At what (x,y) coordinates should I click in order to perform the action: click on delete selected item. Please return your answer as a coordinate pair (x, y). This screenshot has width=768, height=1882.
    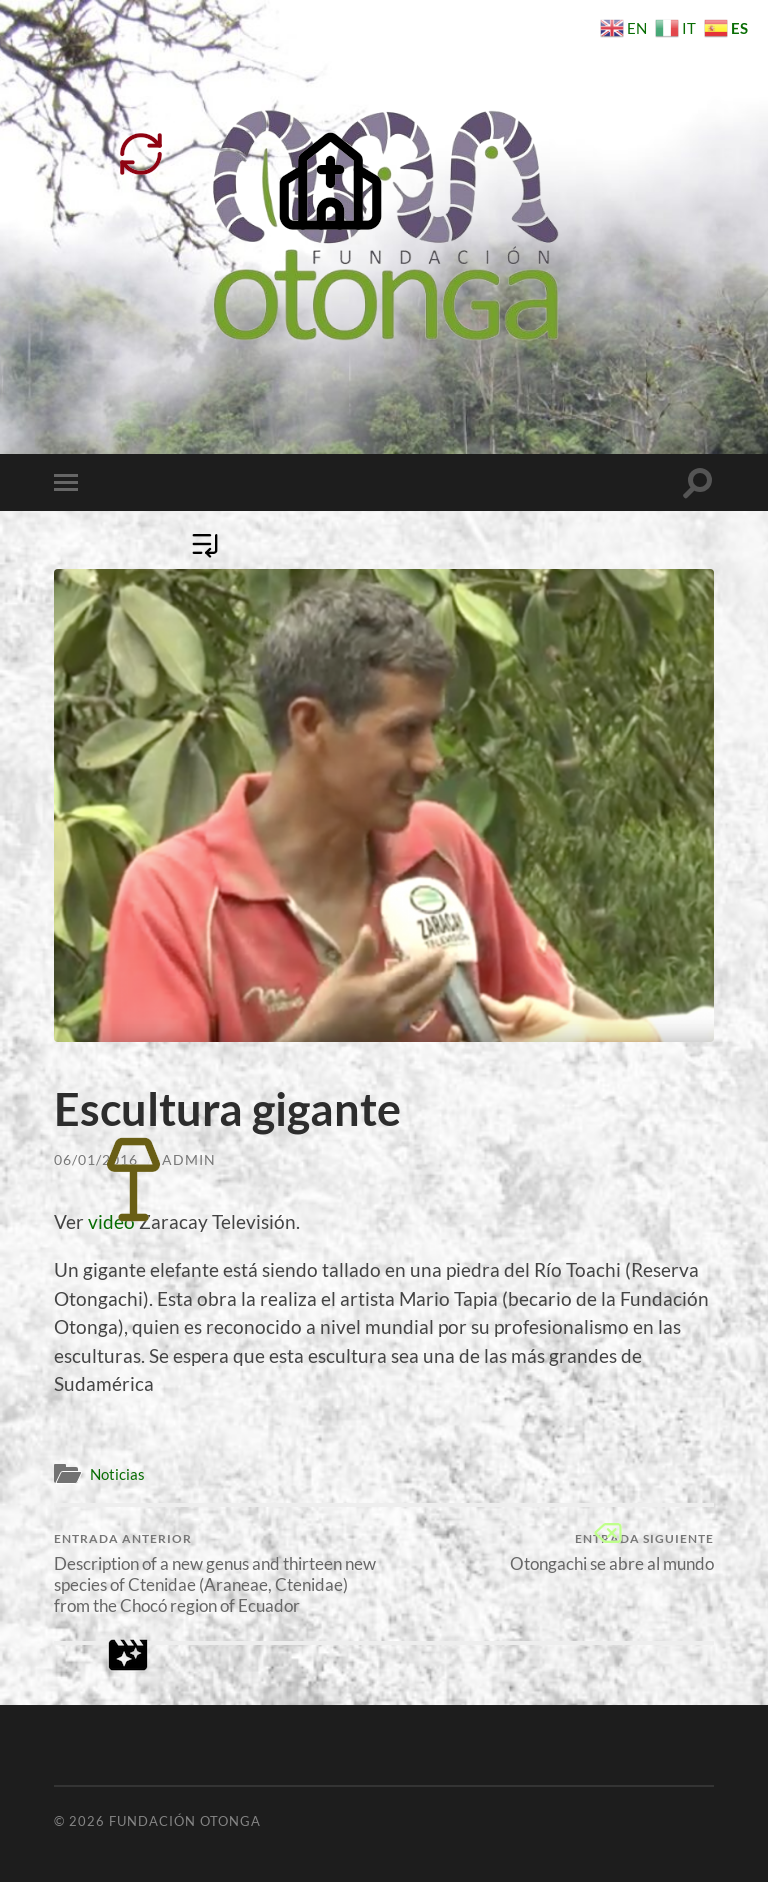
    Looking at the image, I should click on (608, 1533).